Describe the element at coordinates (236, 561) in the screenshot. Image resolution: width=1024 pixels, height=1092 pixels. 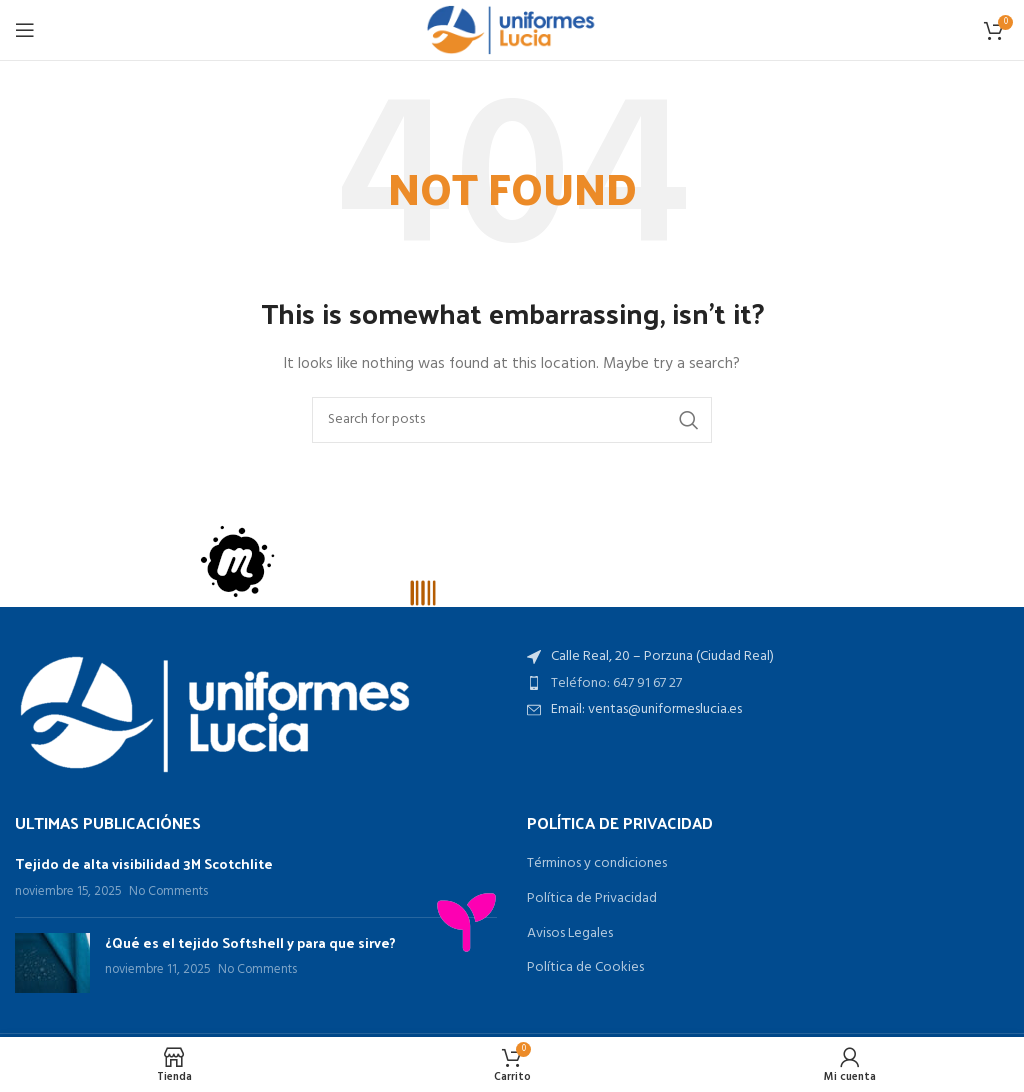
I see `open the Meetup app` at that location.